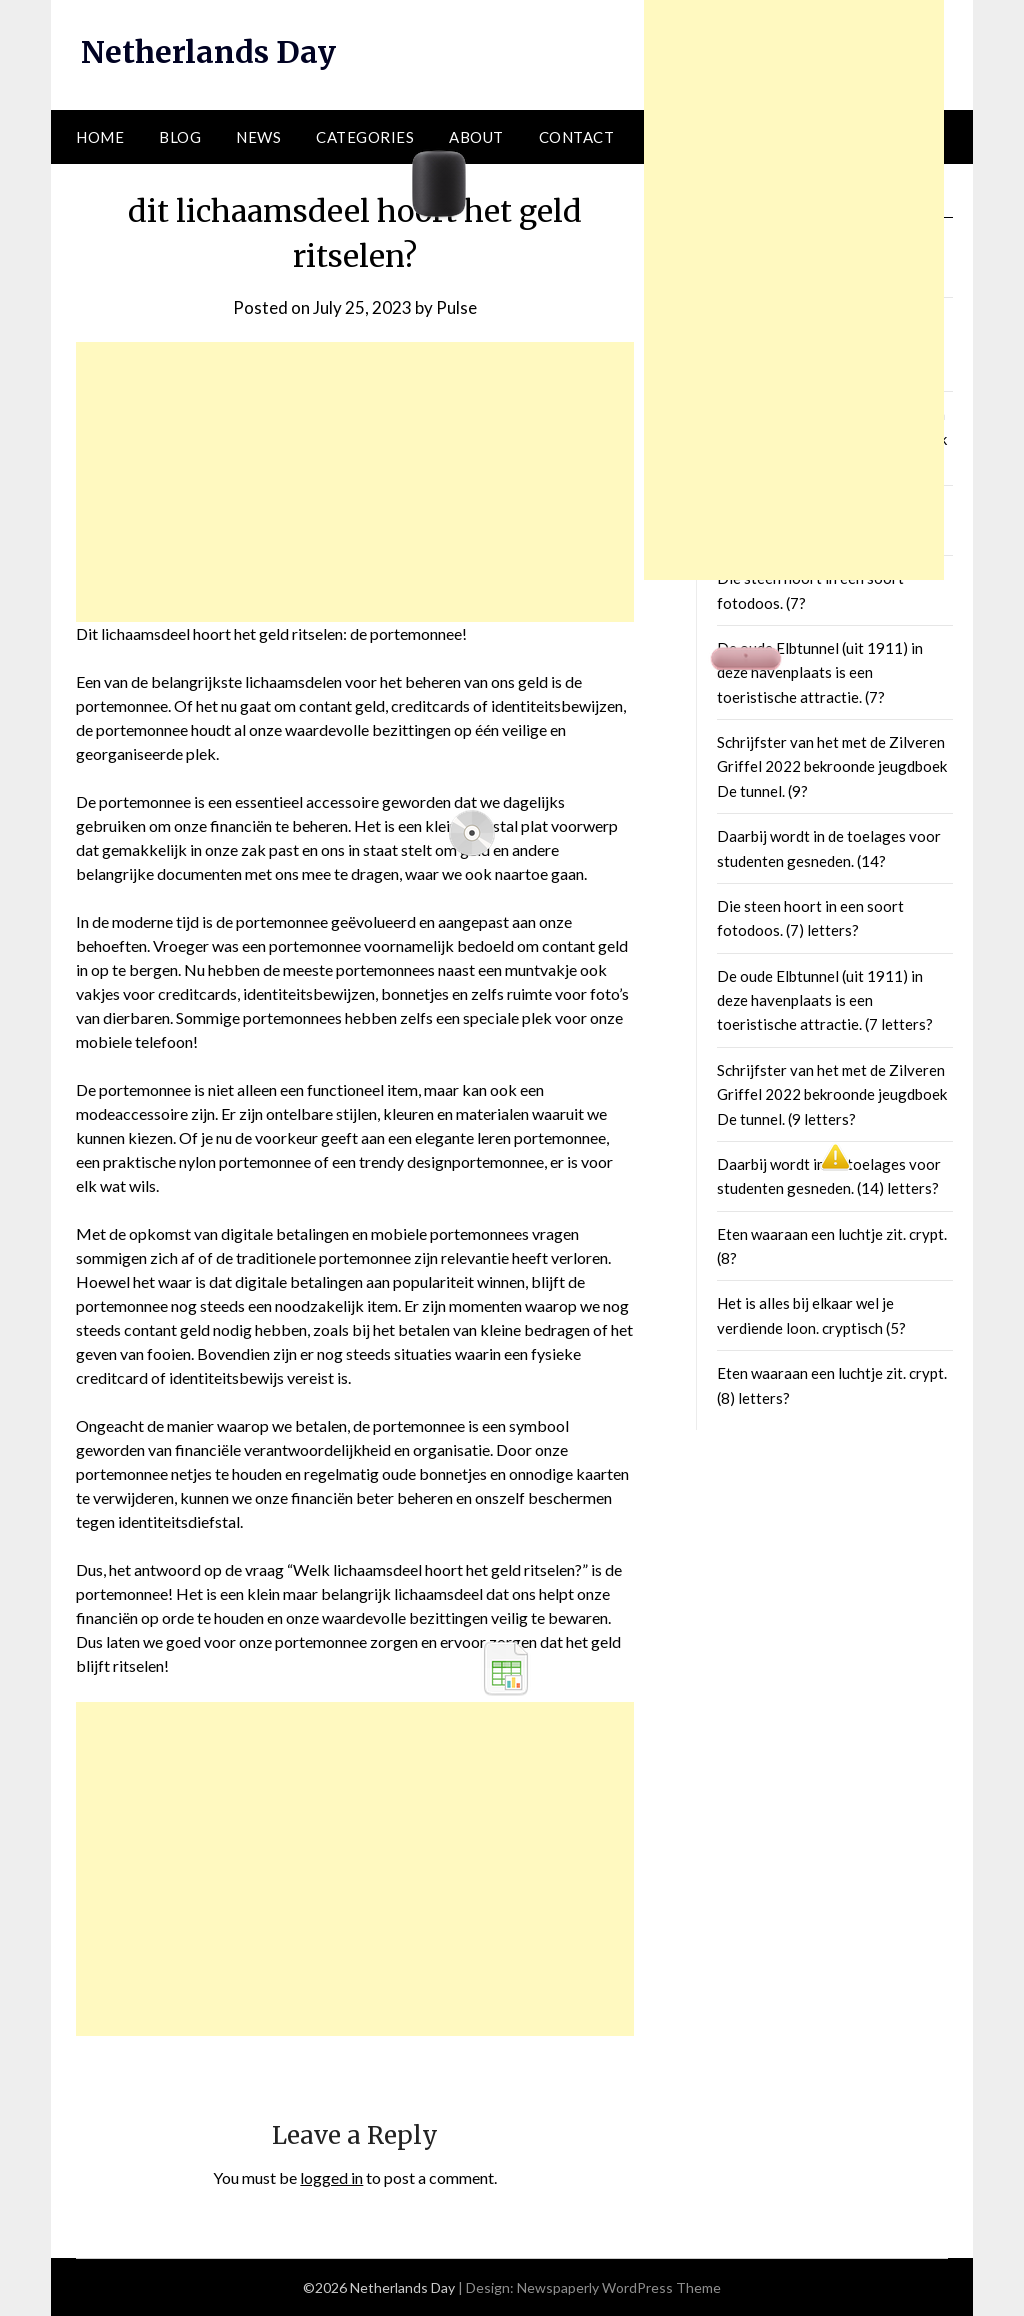  What do you see at coordinates (439, 185) in the screenshot?
I see `apple homepod smart speaker device` at bounding box center [439, 185].